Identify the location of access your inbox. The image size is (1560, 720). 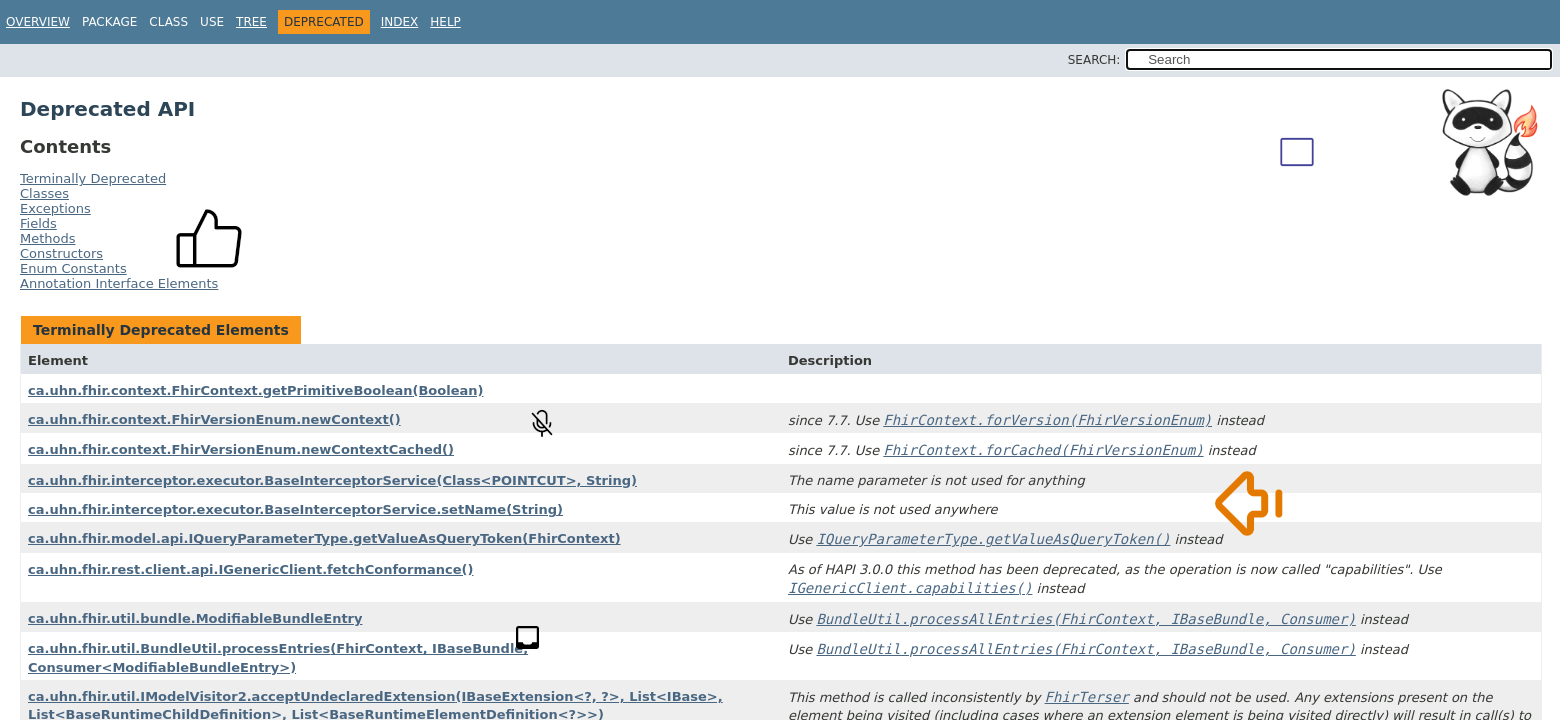
(527, 637).